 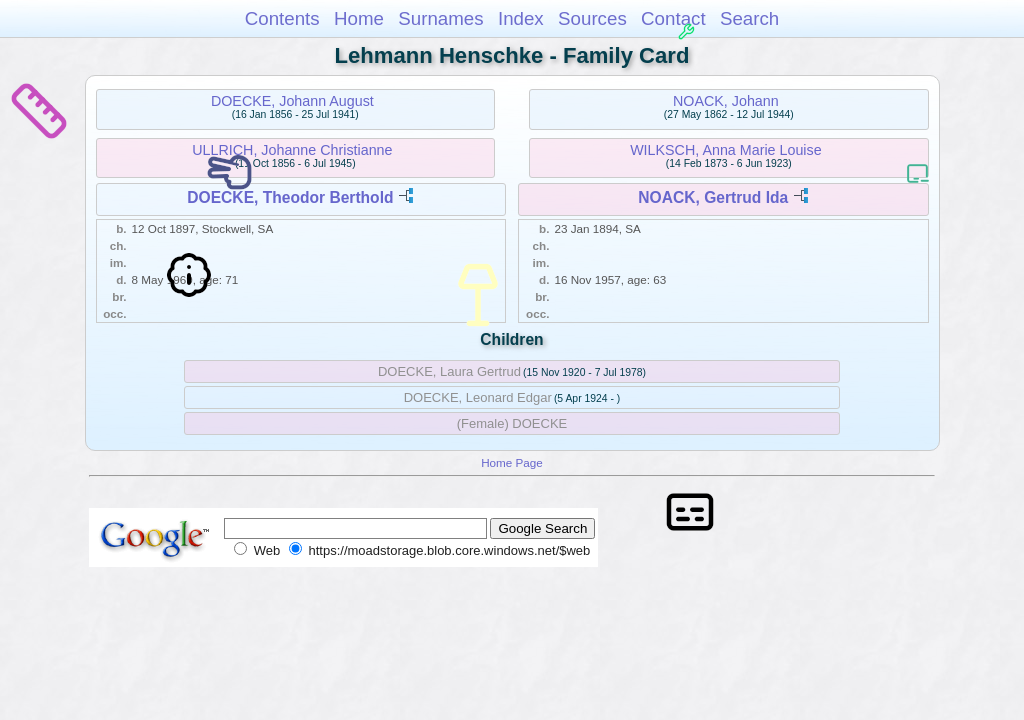 What do you see at coordinates (690, 512) in the screenshot?
I see `enable closed captions or subtitles` at bounding box center [690, 512].